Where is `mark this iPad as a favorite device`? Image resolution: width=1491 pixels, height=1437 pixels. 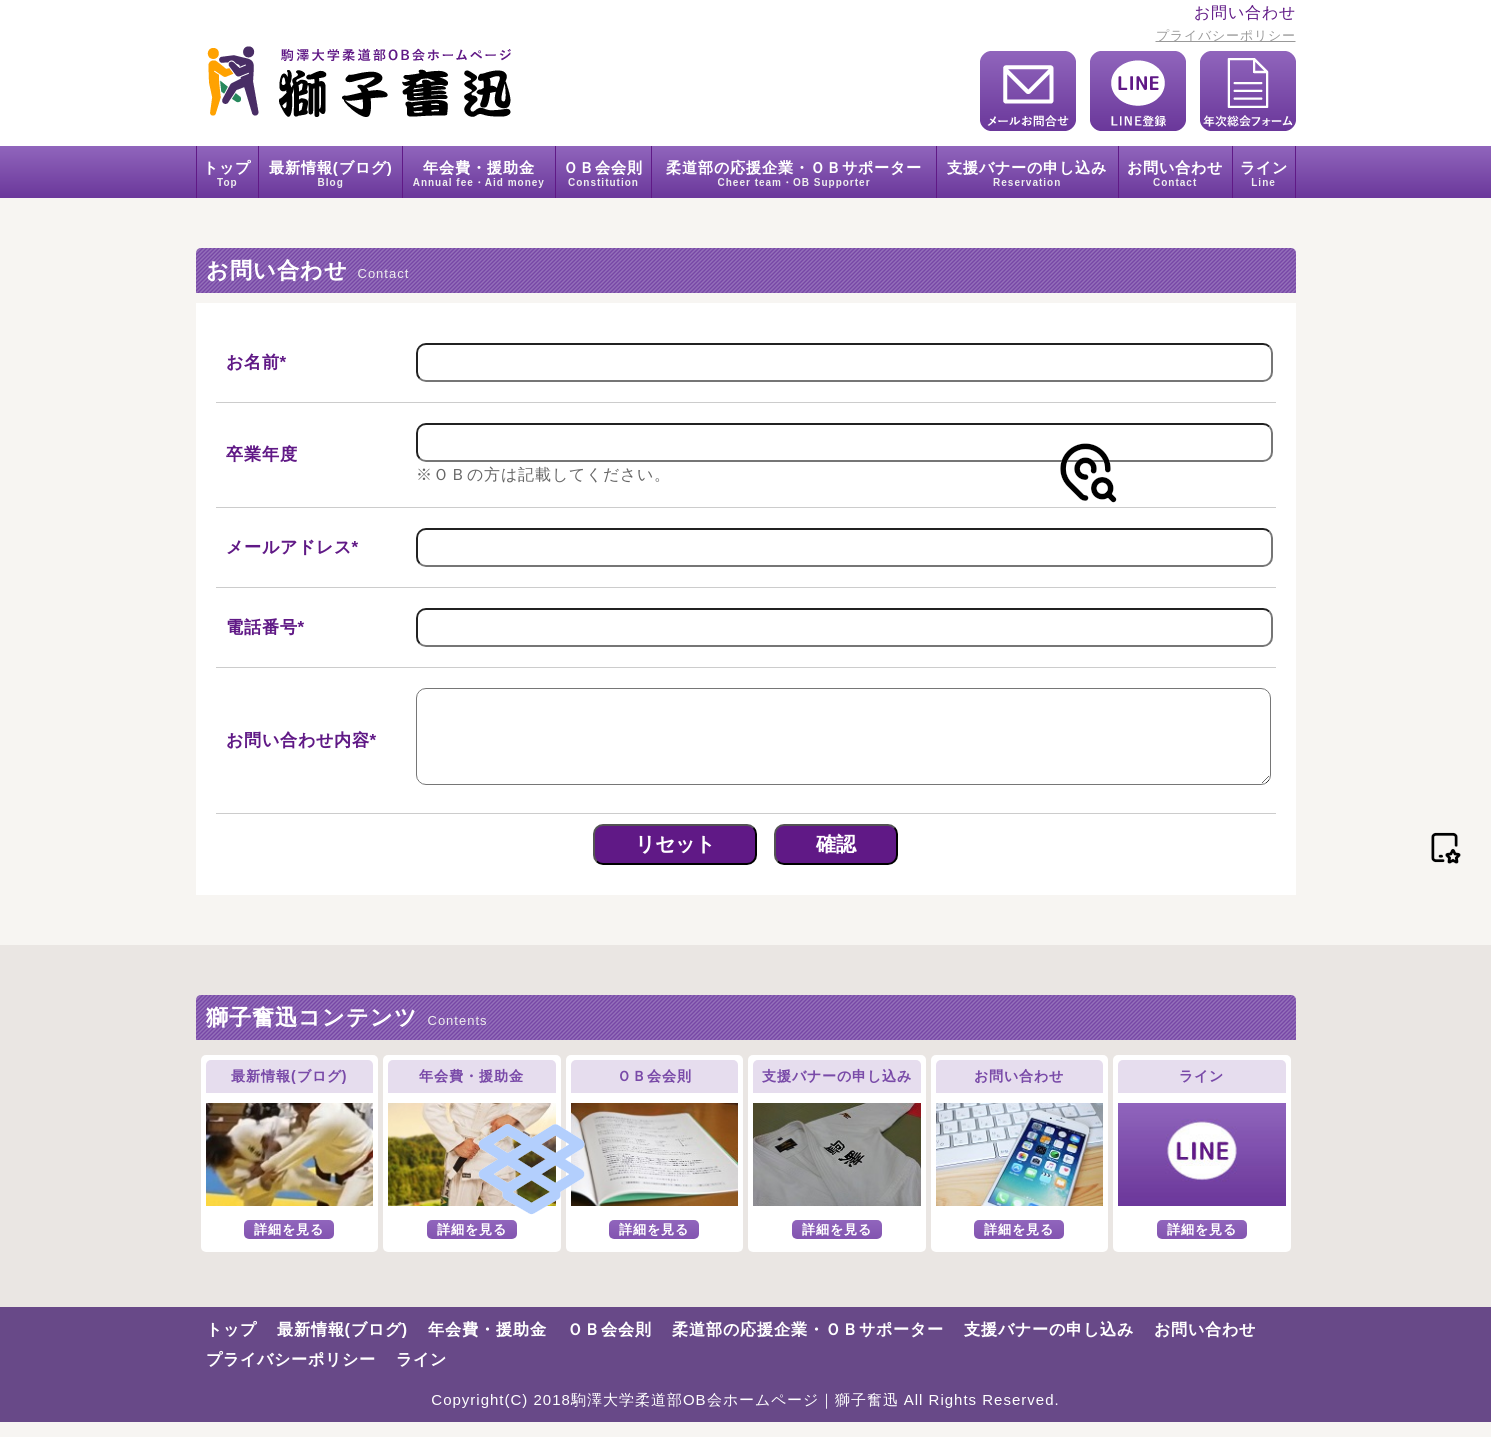
mark this iPad as a favorite device is located at coordinates (1444, 847).